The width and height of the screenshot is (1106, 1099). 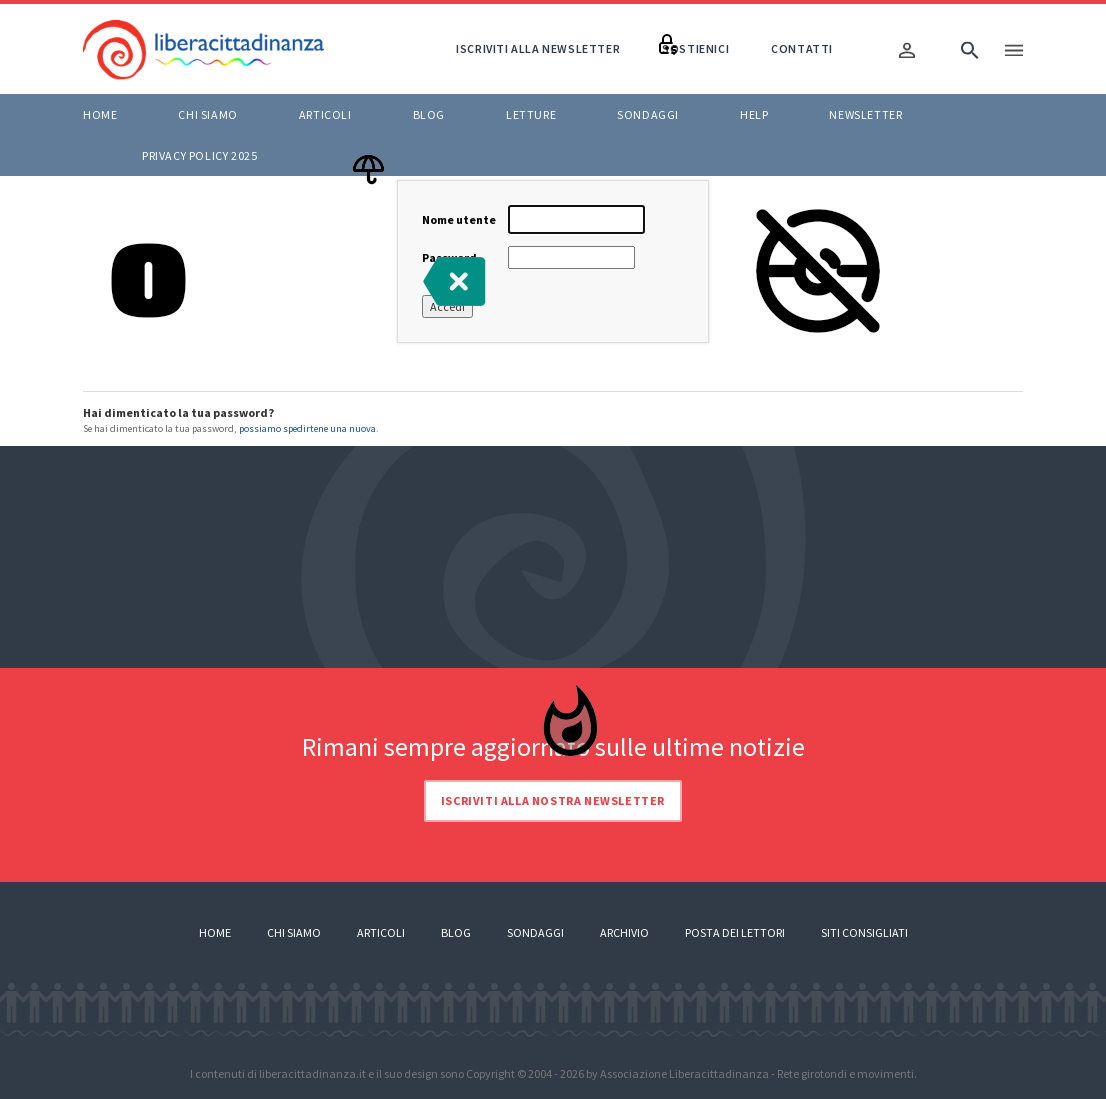 What do you see at coordinates (368, 169) in the screenshot?
I see `view weather protection or rain forecast` at bounding box center [368, 169].